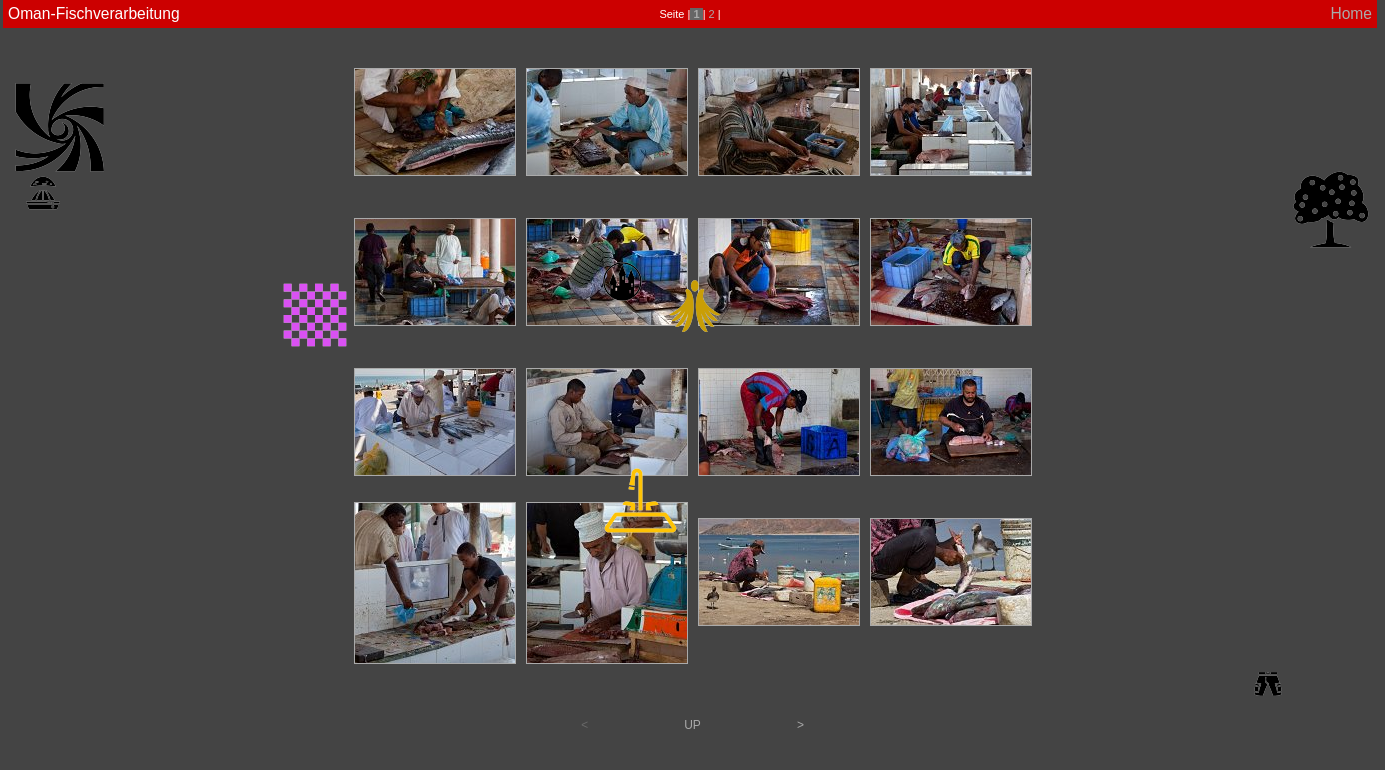  Describe the element at coordinates (59, 127) in the screenshot. I see `activate vortex or whirlpool ability` at that location.